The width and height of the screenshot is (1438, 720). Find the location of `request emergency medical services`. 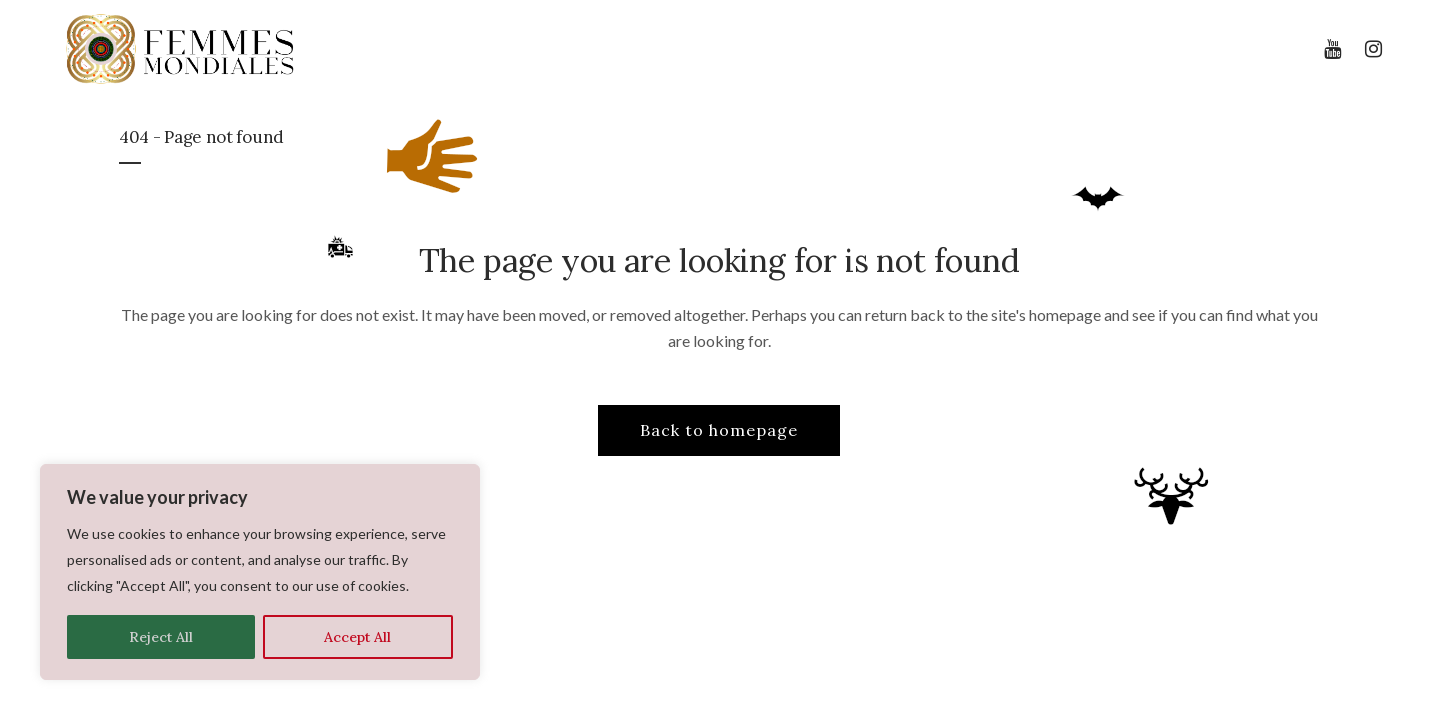

request emergency medical services is located at coordinates (340, 246).